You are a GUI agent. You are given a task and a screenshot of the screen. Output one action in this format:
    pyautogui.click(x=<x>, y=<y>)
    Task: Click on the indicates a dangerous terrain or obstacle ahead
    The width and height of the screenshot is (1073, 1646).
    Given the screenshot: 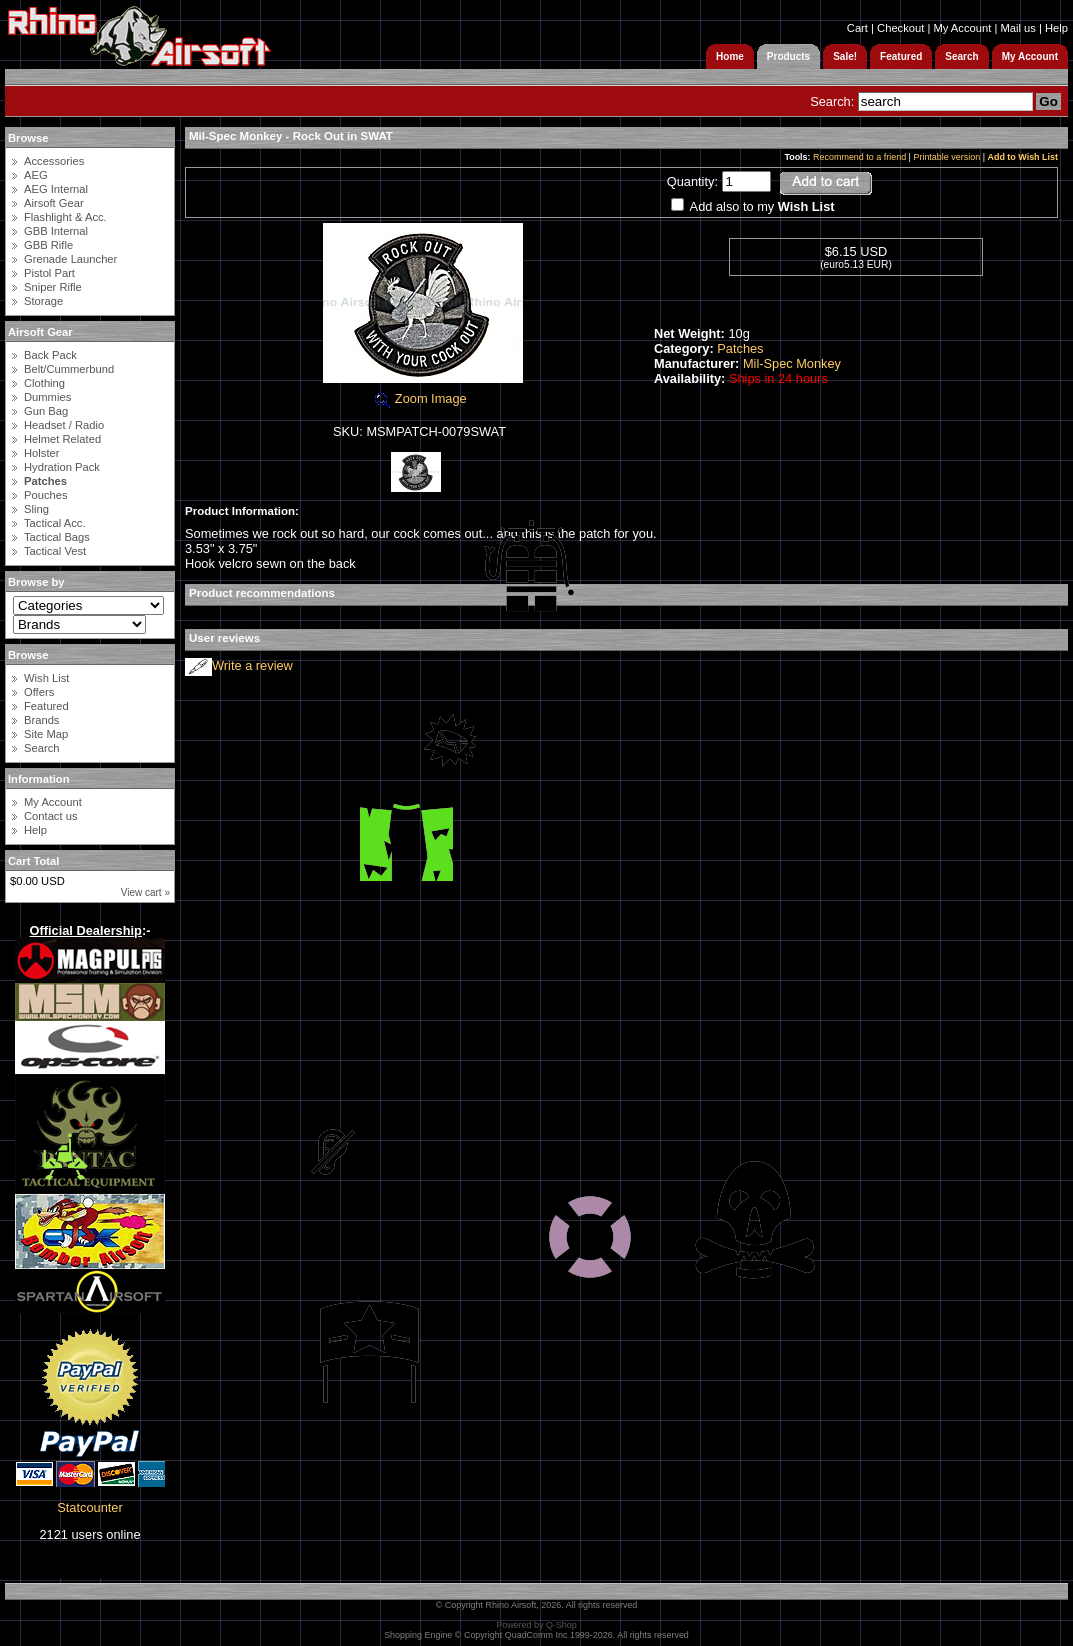 What is the action you would take?
    pyautogui.click(x=406, y=834)
    